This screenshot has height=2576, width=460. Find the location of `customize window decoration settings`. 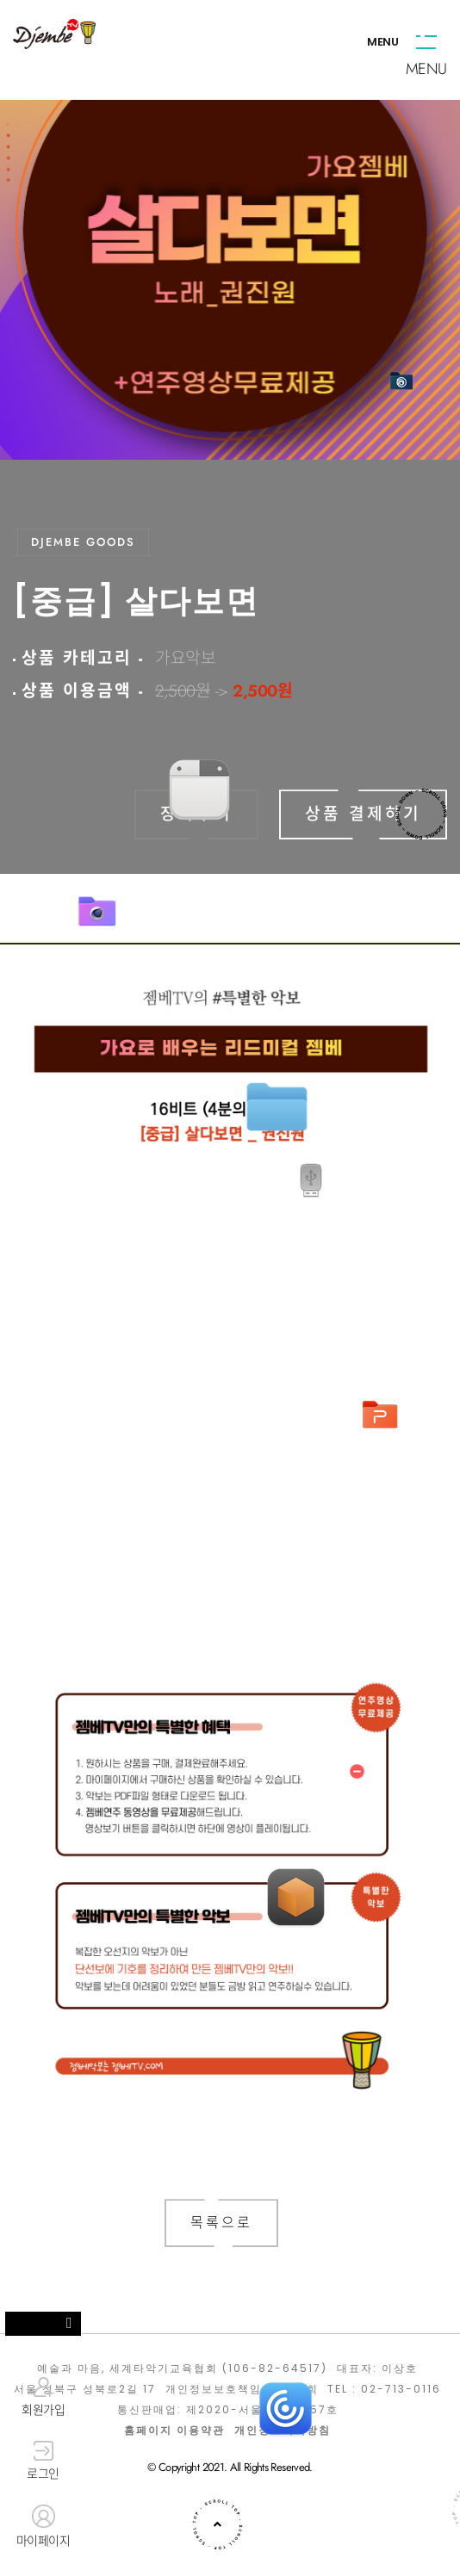

customize window decoration settings is located at coordinates (199, 790).